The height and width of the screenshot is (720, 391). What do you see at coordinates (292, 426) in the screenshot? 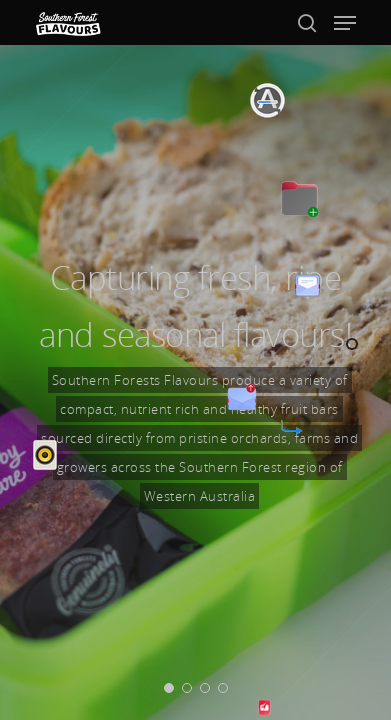
I see `forward an email to another recipient` at bounding box center [292, 426].